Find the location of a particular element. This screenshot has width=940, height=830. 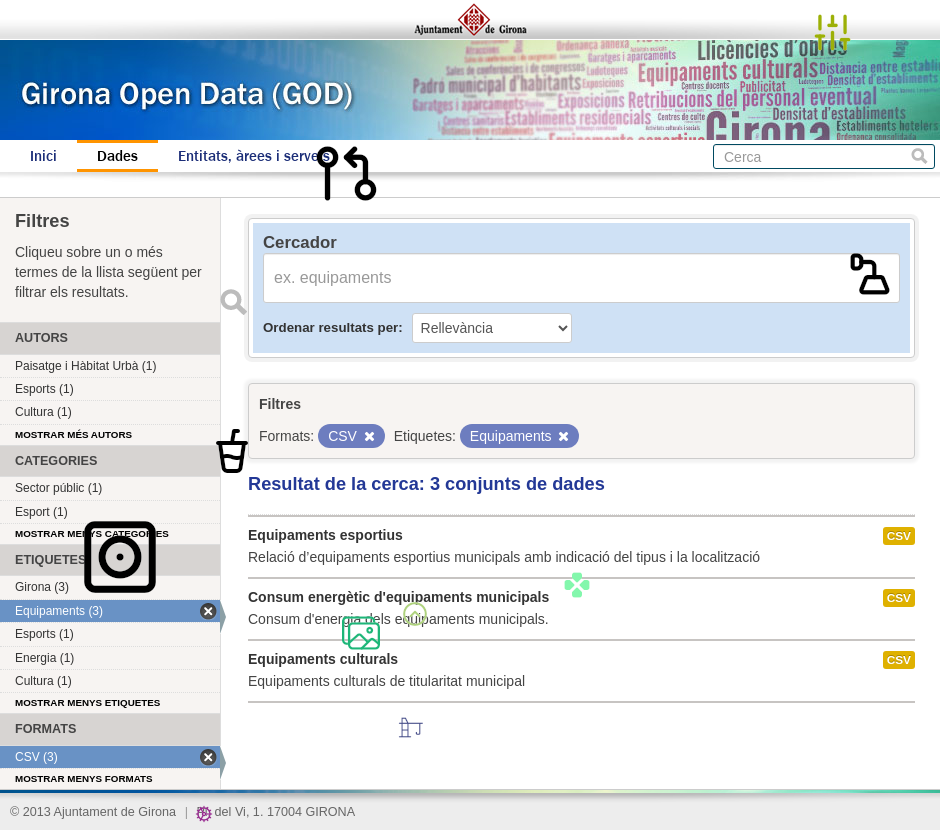

open gaming or game center is located at coordinates (577, 585).